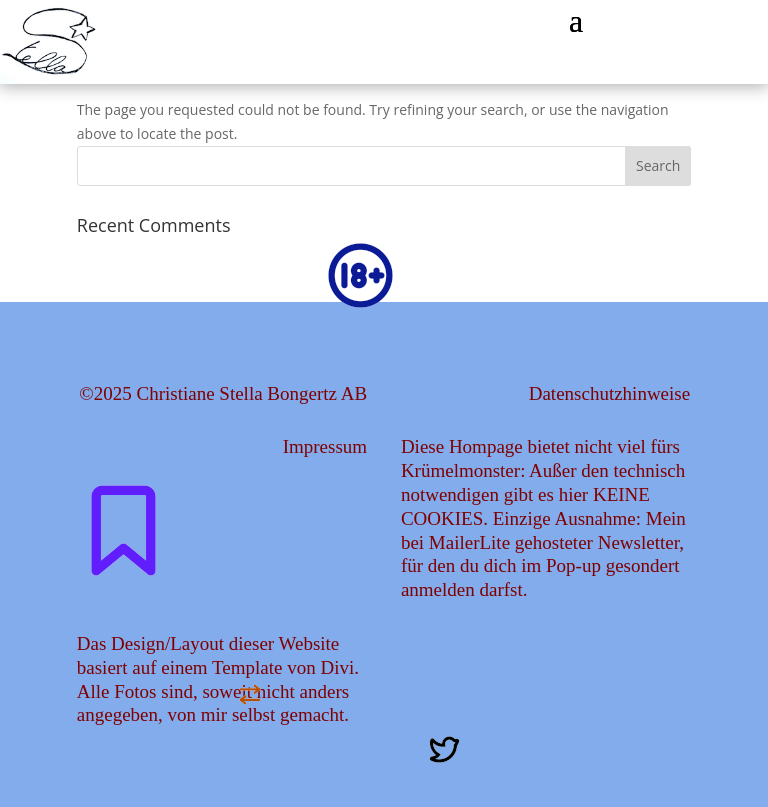  What do you see at coordinates (360, 275) in the screenshot?
I see `indicates age-restricted content (18+)` at bounding box center [360, 275].